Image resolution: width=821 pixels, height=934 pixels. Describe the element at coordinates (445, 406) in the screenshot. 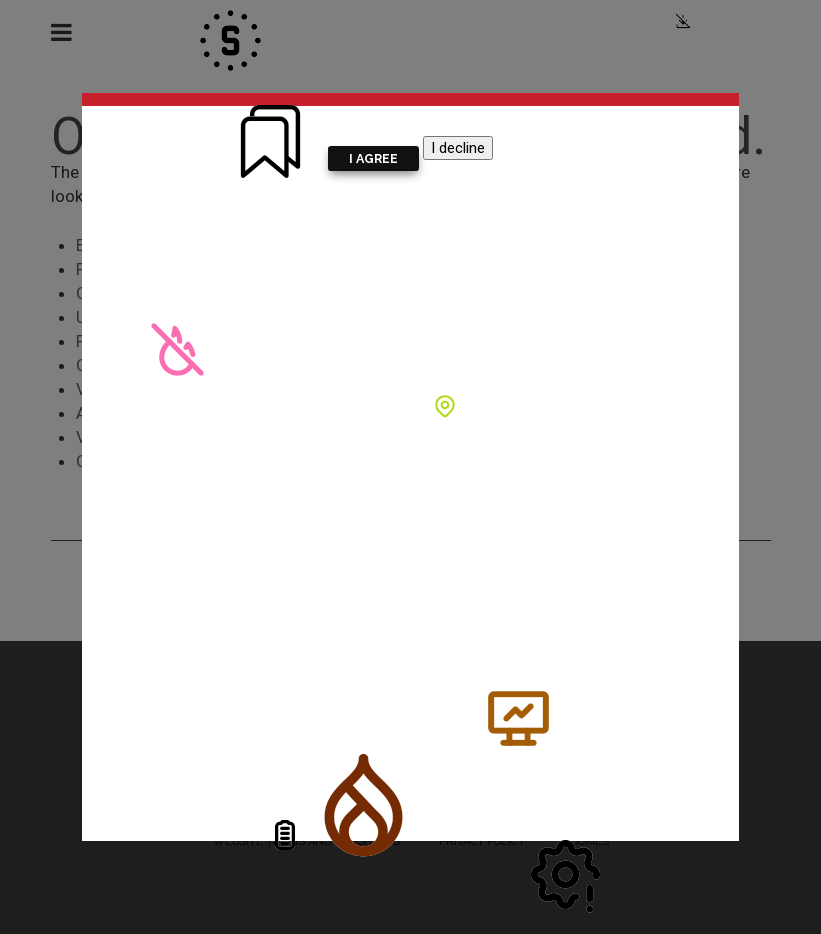

I see `view or set a location on the map` at that location.